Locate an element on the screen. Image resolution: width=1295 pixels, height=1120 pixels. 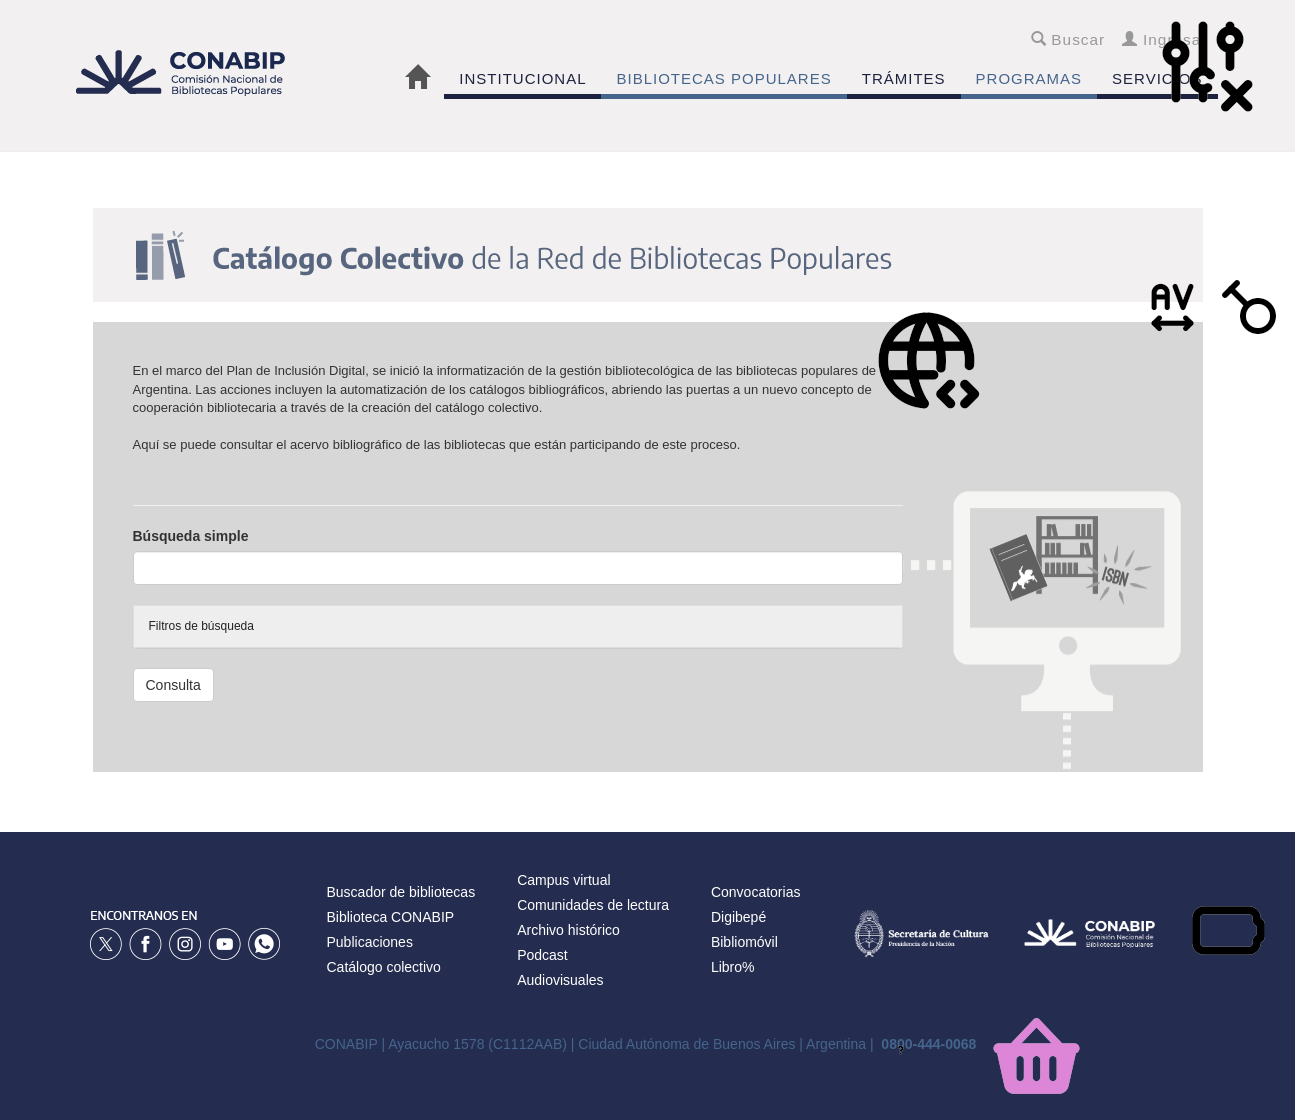
clear all filter settings is located at coordinates (1203, 62).